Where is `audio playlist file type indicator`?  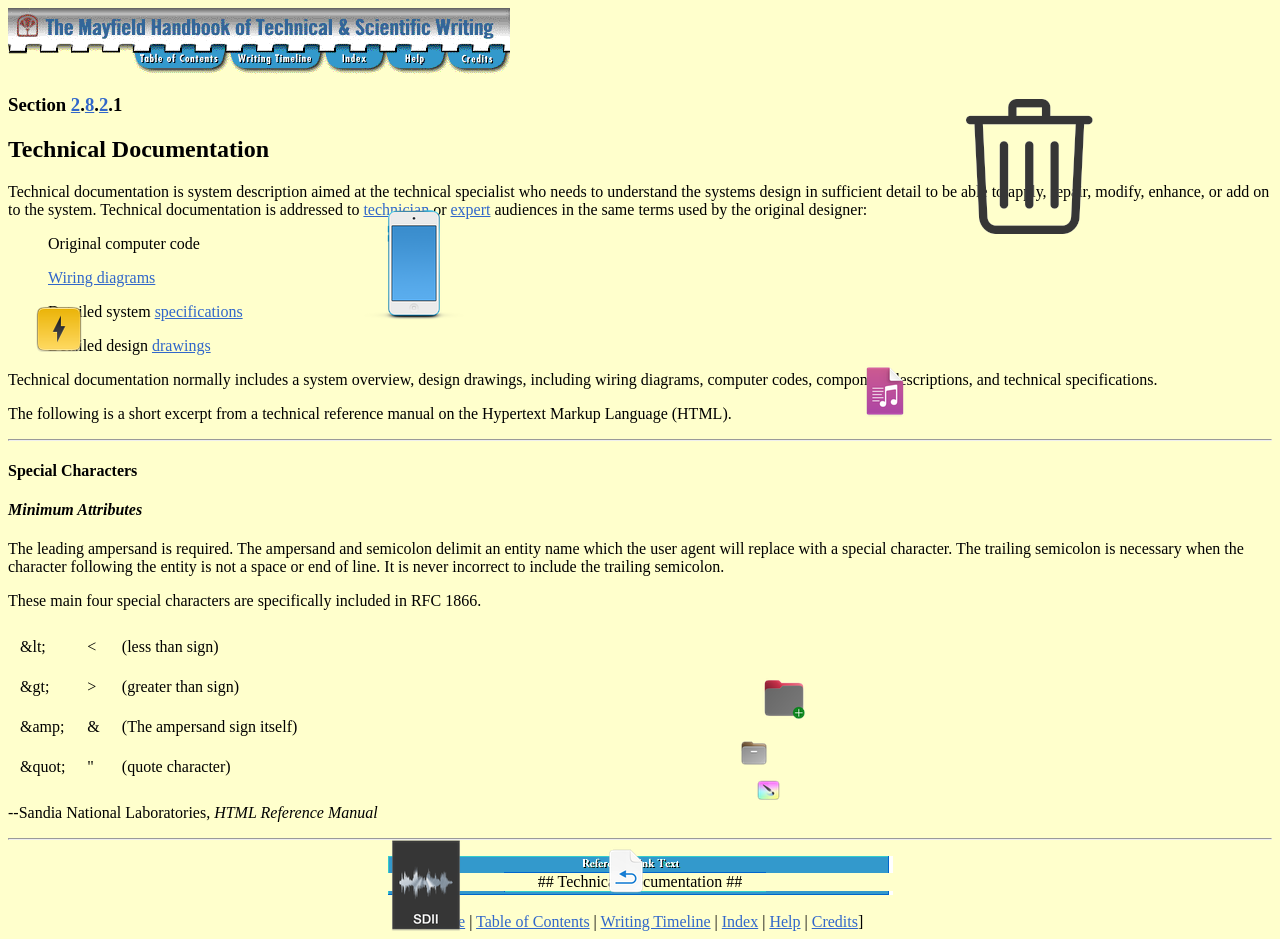 audio playlist file type indicator is located at coordinates (885, 391).